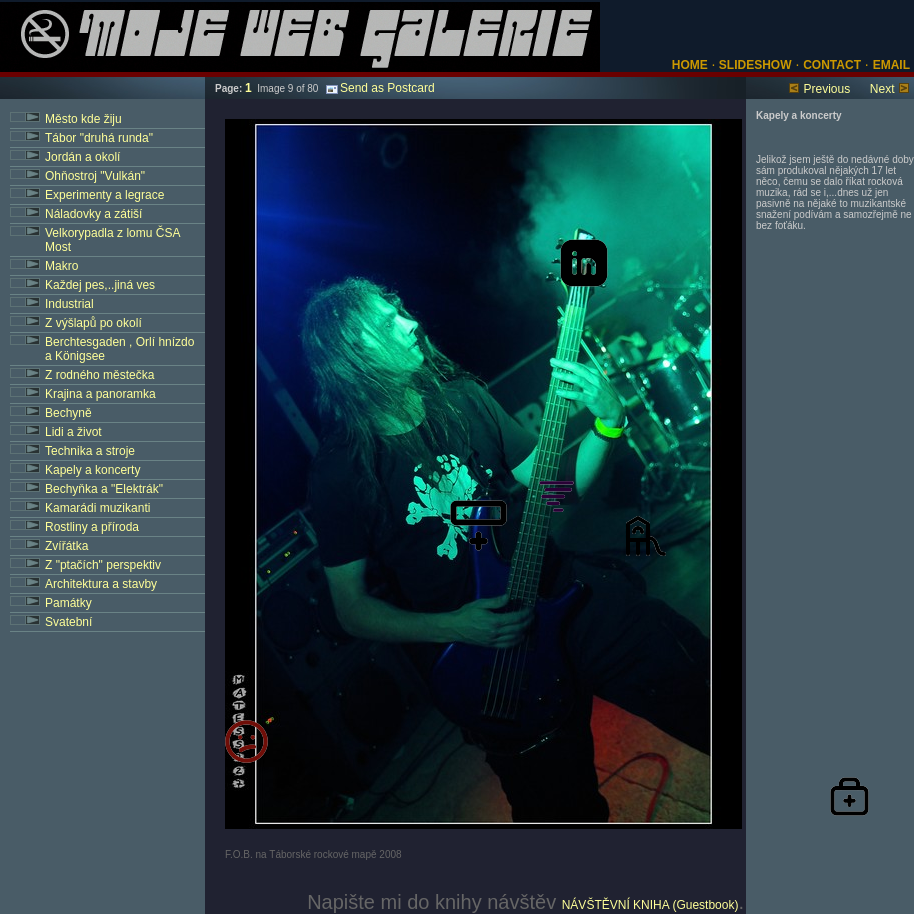  Describe the element at coordinates (584, 263) in the screenshot. I see `connect with LinkedIn` at that location.